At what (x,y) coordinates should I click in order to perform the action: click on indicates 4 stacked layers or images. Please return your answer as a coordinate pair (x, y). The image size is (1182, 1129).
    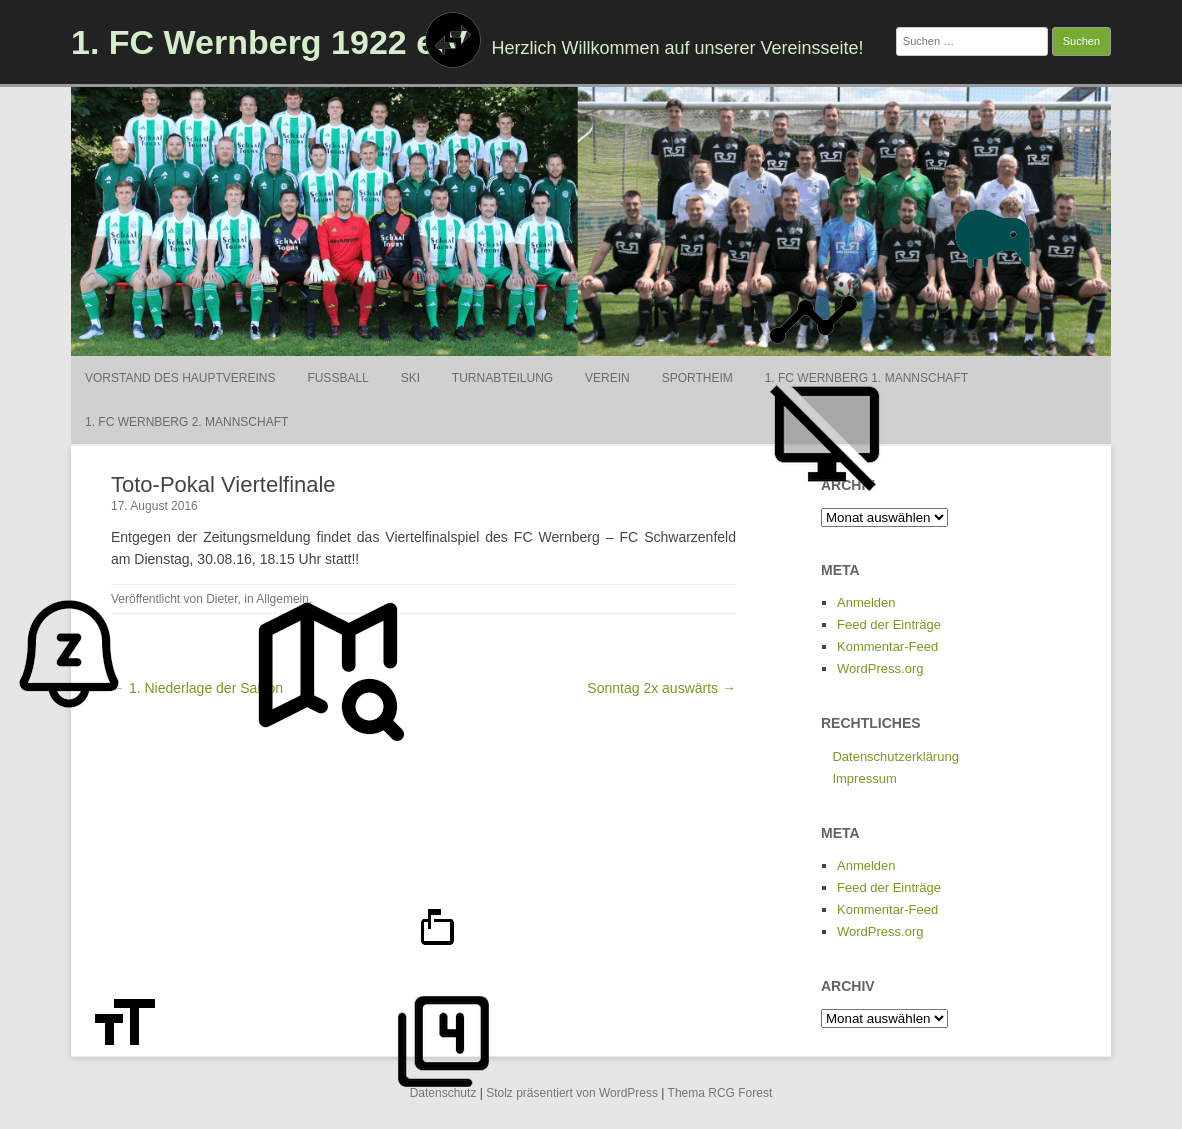
    Looking at the image, I should click on (443, 1041).